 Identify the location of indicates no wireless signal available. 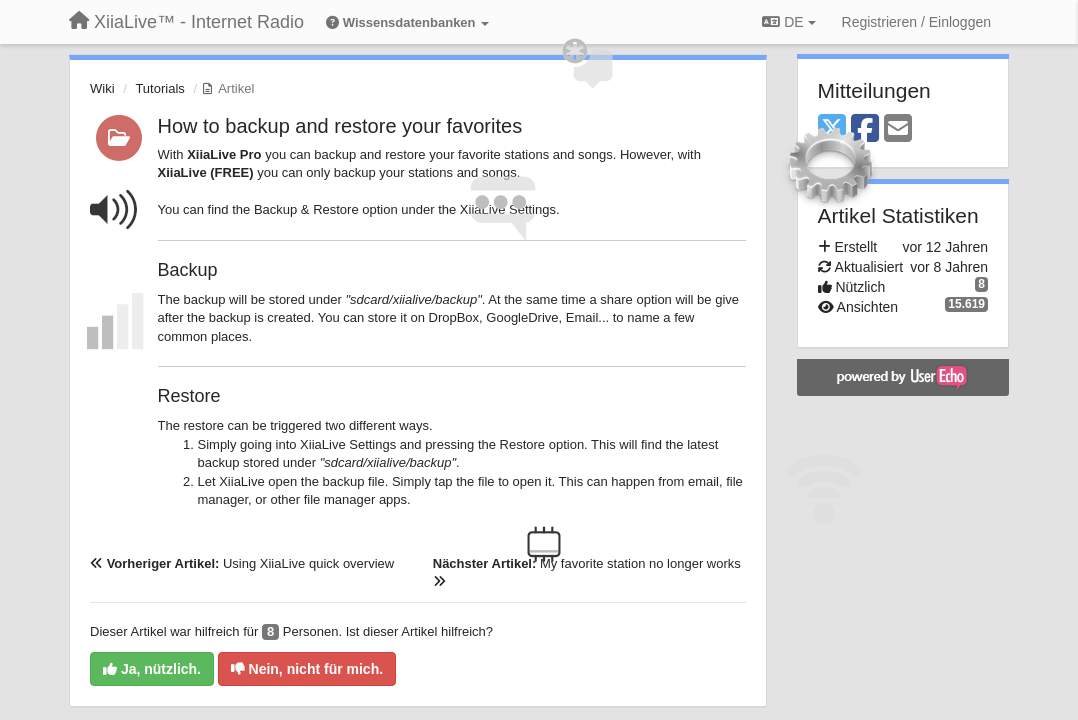
(824, 487).